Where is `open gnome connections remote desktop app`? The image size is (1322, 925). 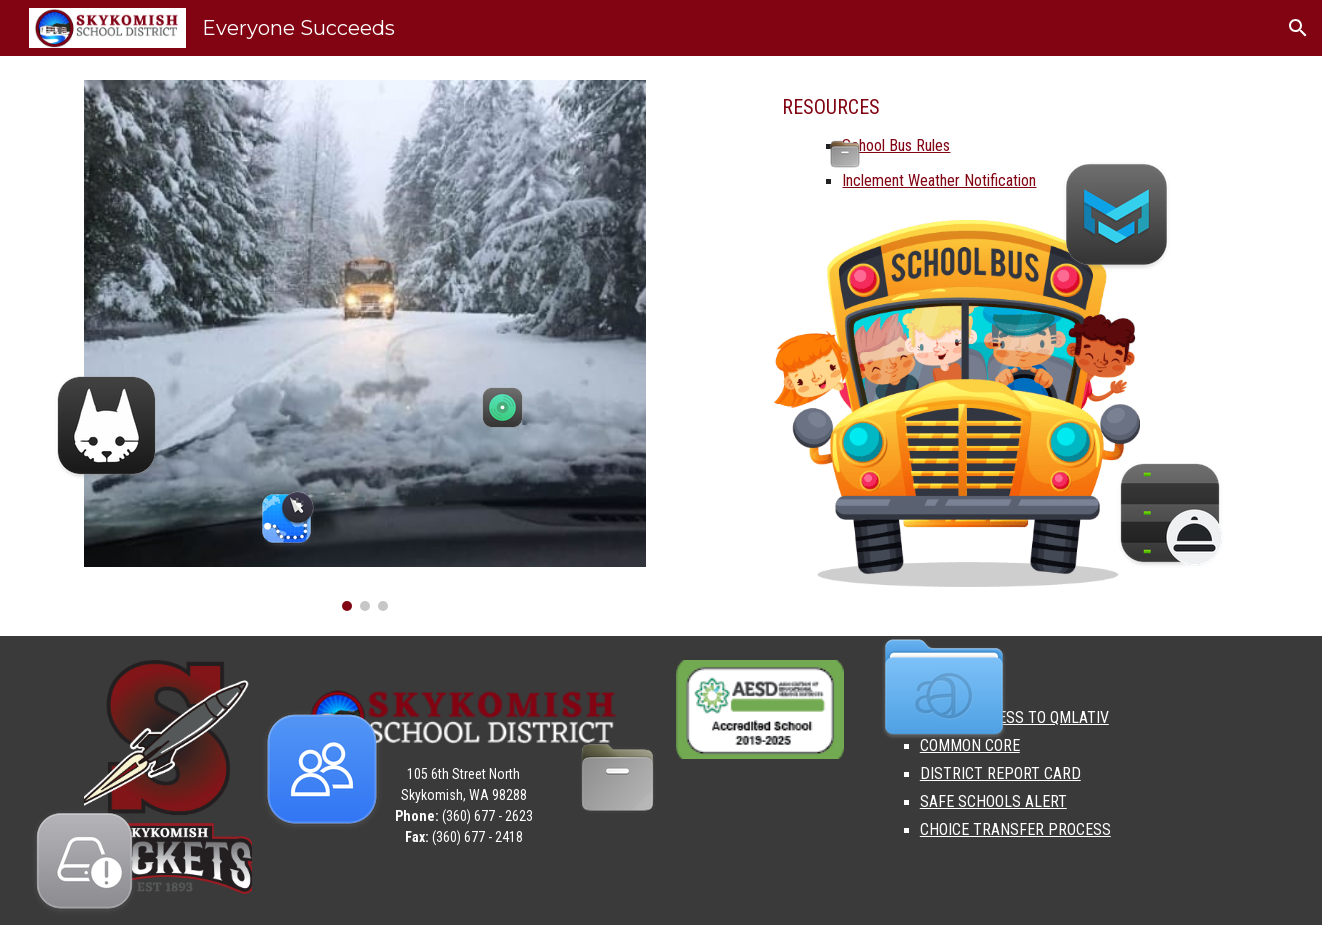
open gnome connections remote desktop app is located at coordinates (286, 518).